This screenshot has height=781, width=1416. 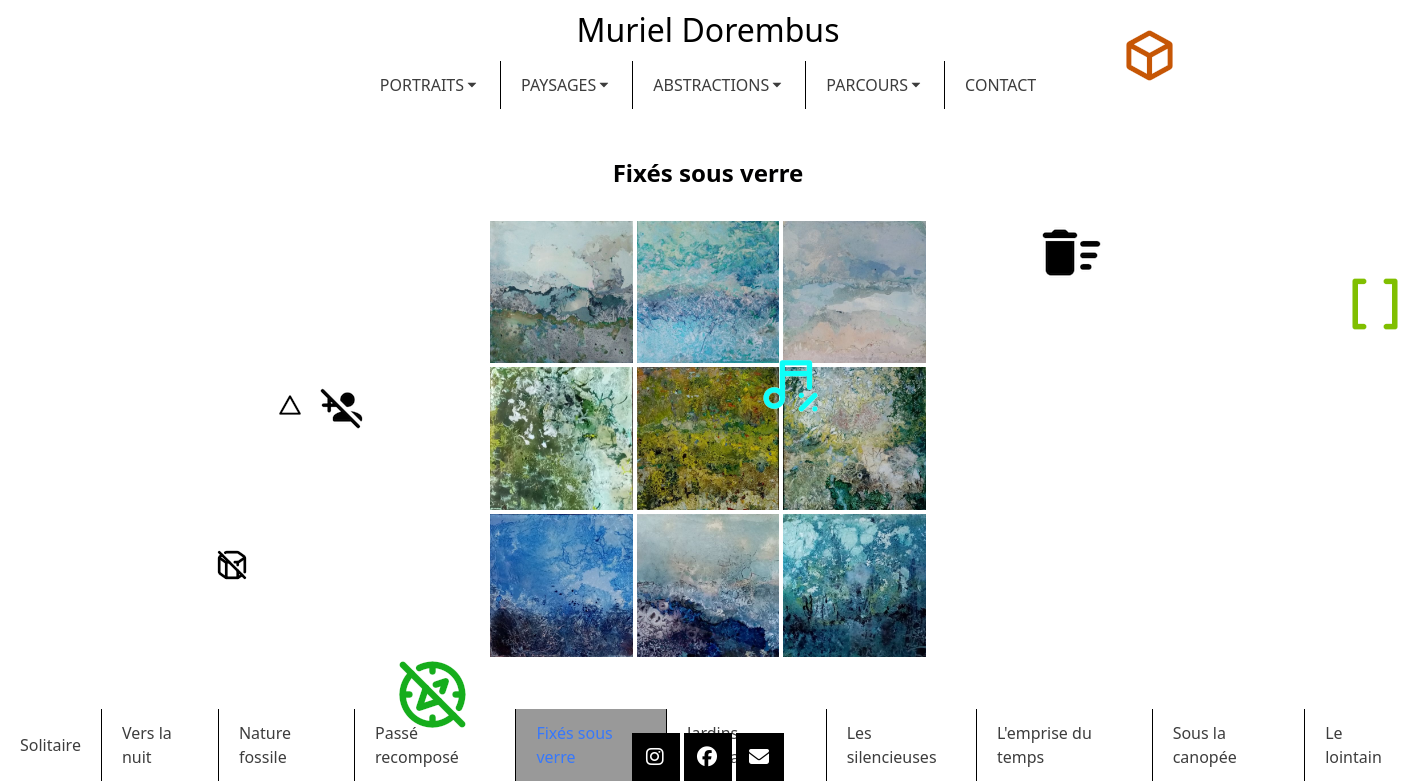 What do you see at coordinates (790, 384) in the screenshot?
I see `view discounted music or audio content` at bounding box center [790, 384].